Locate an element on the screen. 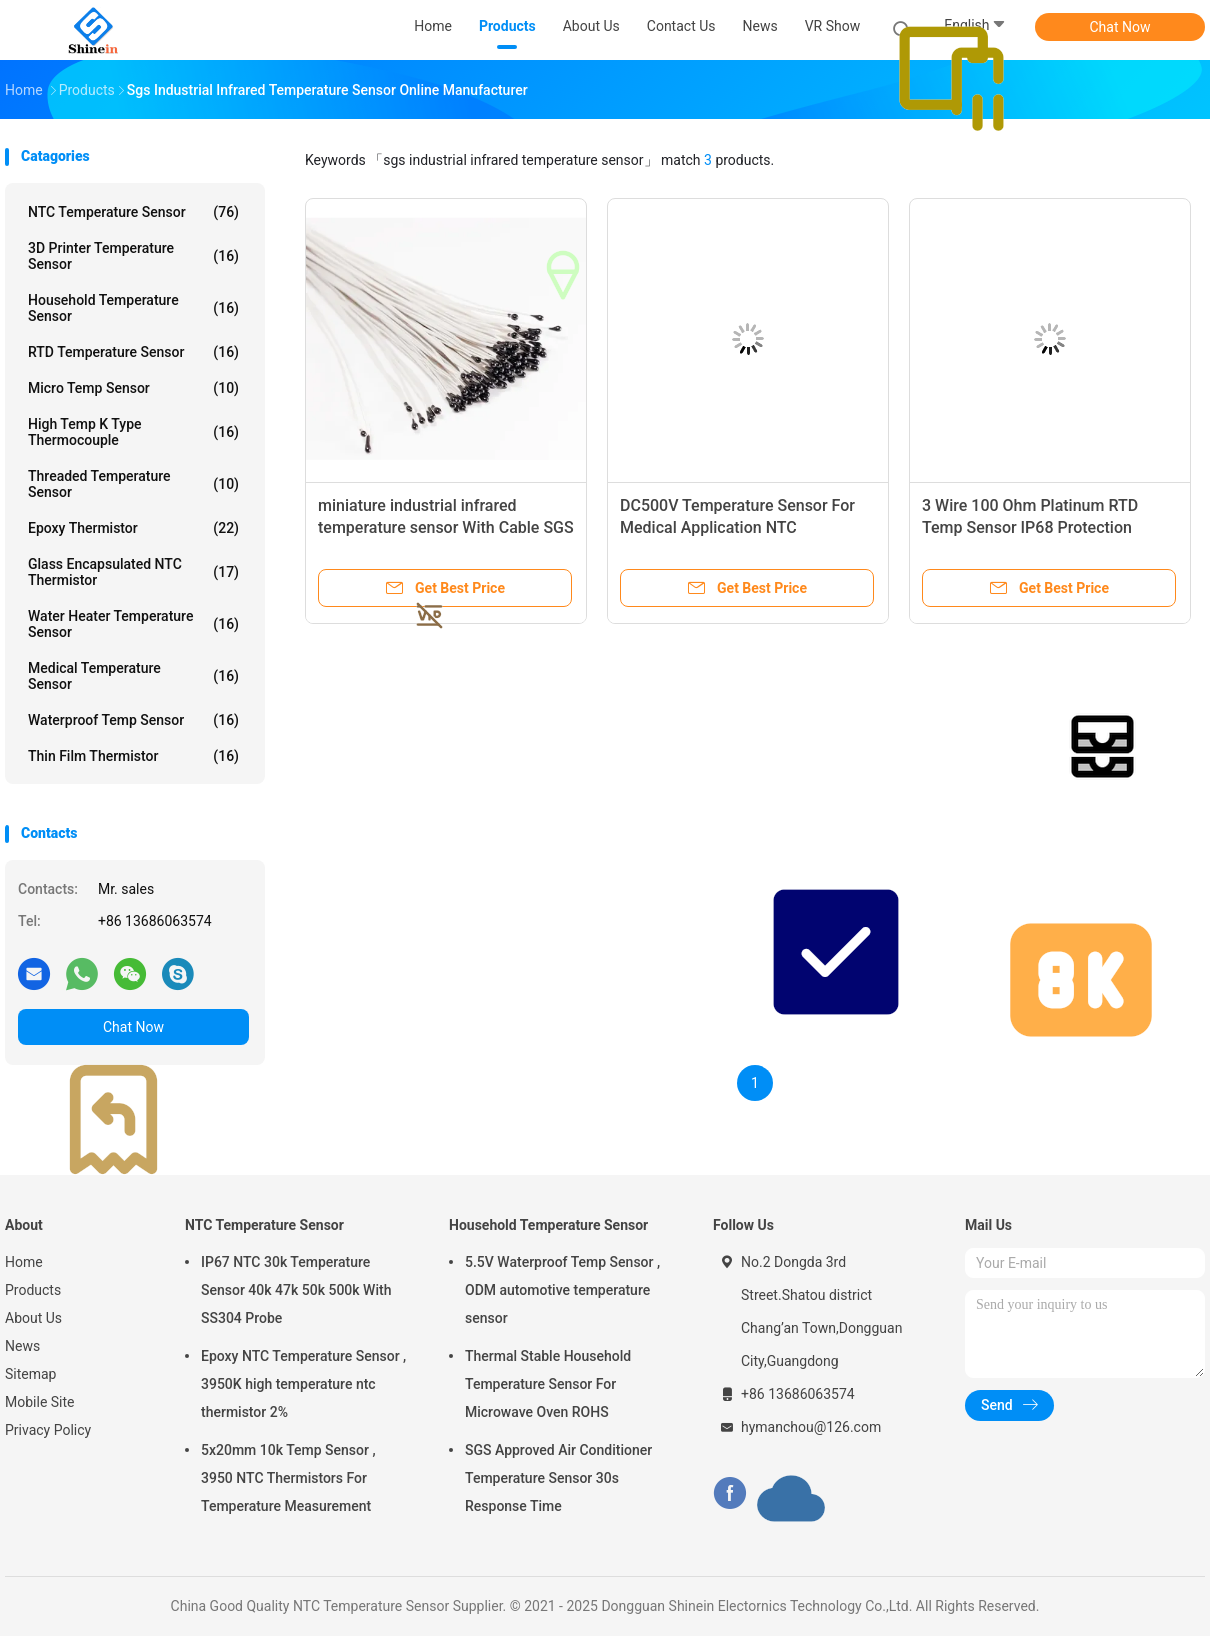 This screenshot has height=1636, width=1210. indicates 8K video resolution quality is located at coordinates (1081, 980).